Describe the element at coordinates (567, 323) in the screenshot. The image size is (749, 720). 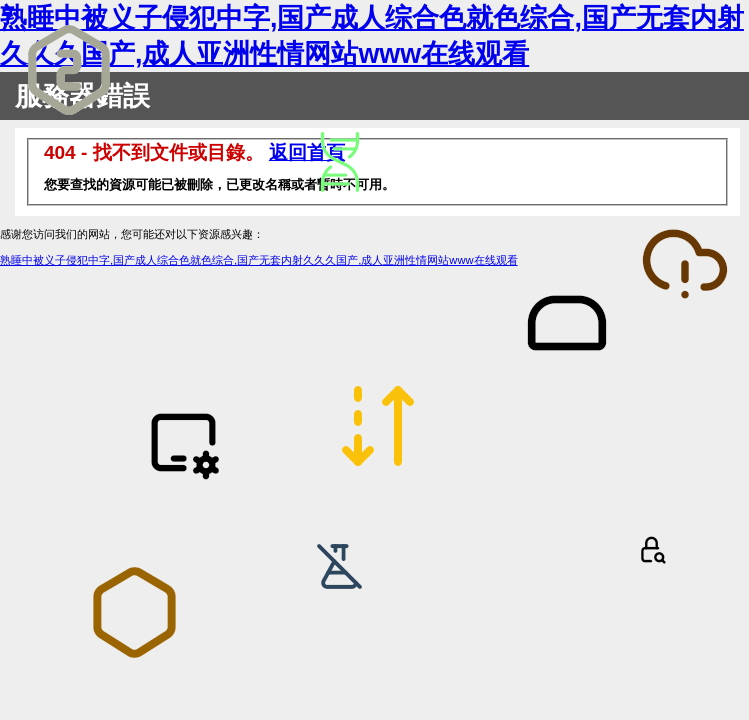
I see `indicates a tab or panel header element` at that location.